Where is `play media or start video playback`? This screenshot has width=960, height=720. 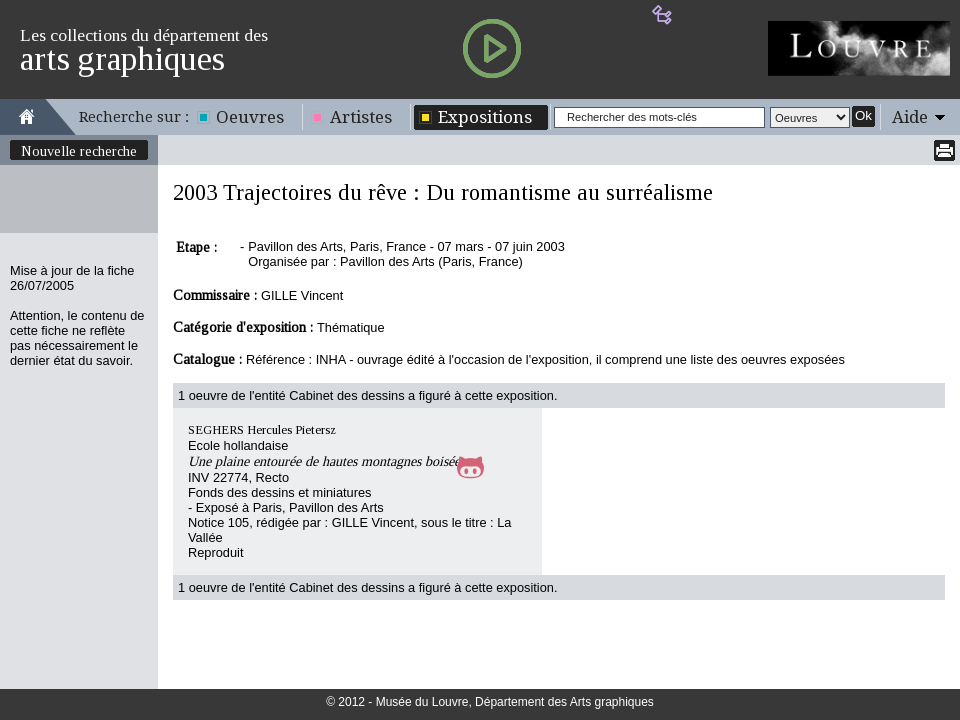 play media or start video playback is located at coordinates (492, 48).